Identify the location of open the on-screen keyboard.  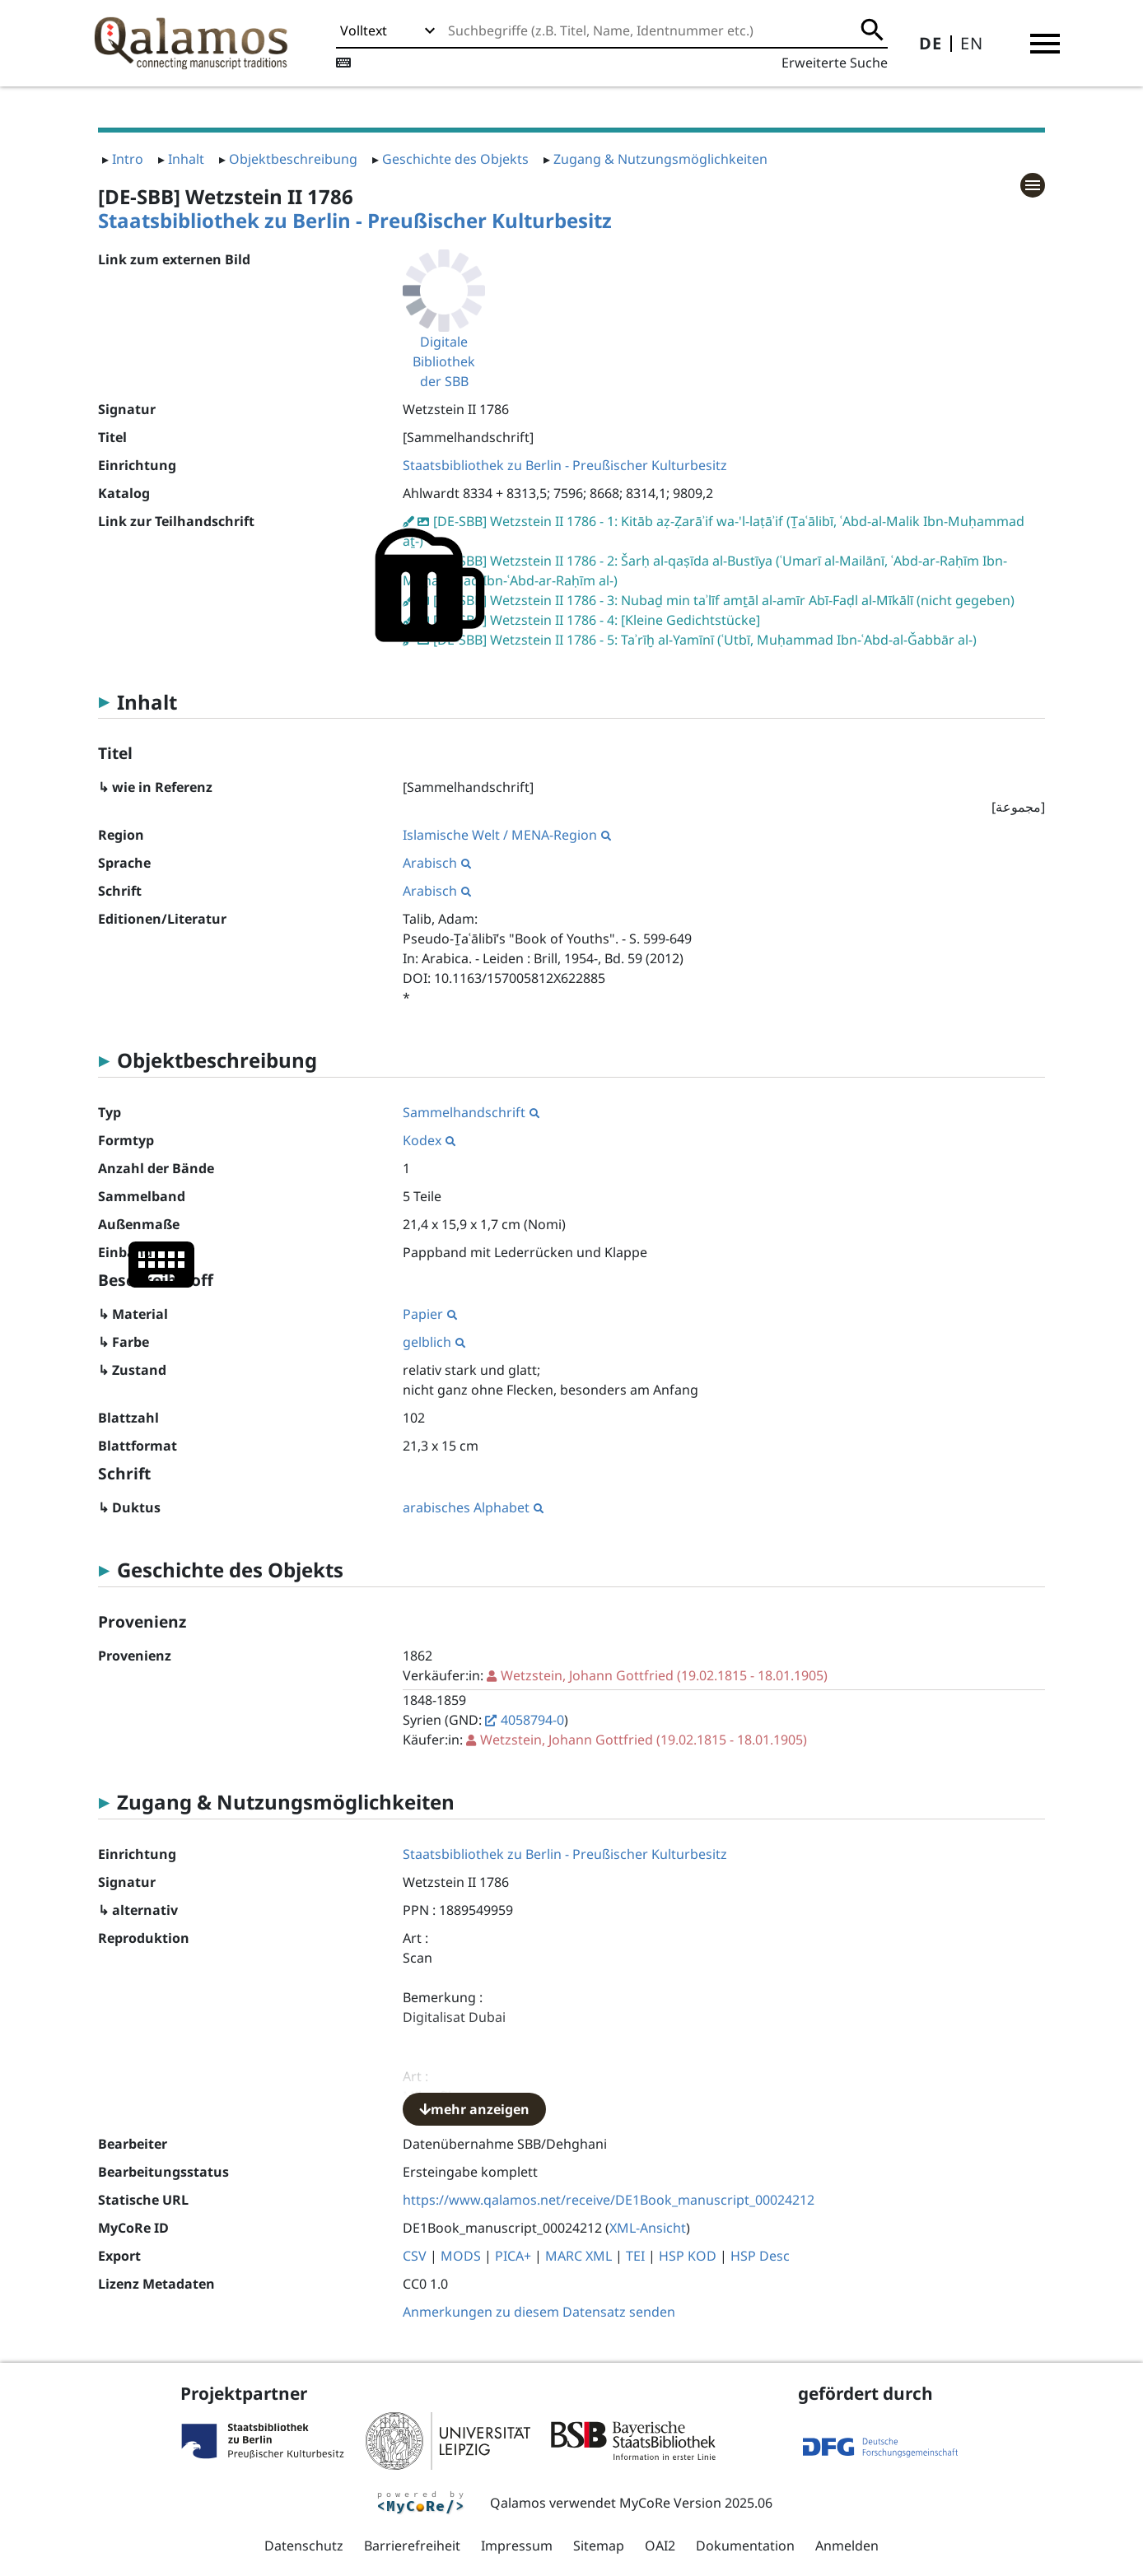
(161, 1265).